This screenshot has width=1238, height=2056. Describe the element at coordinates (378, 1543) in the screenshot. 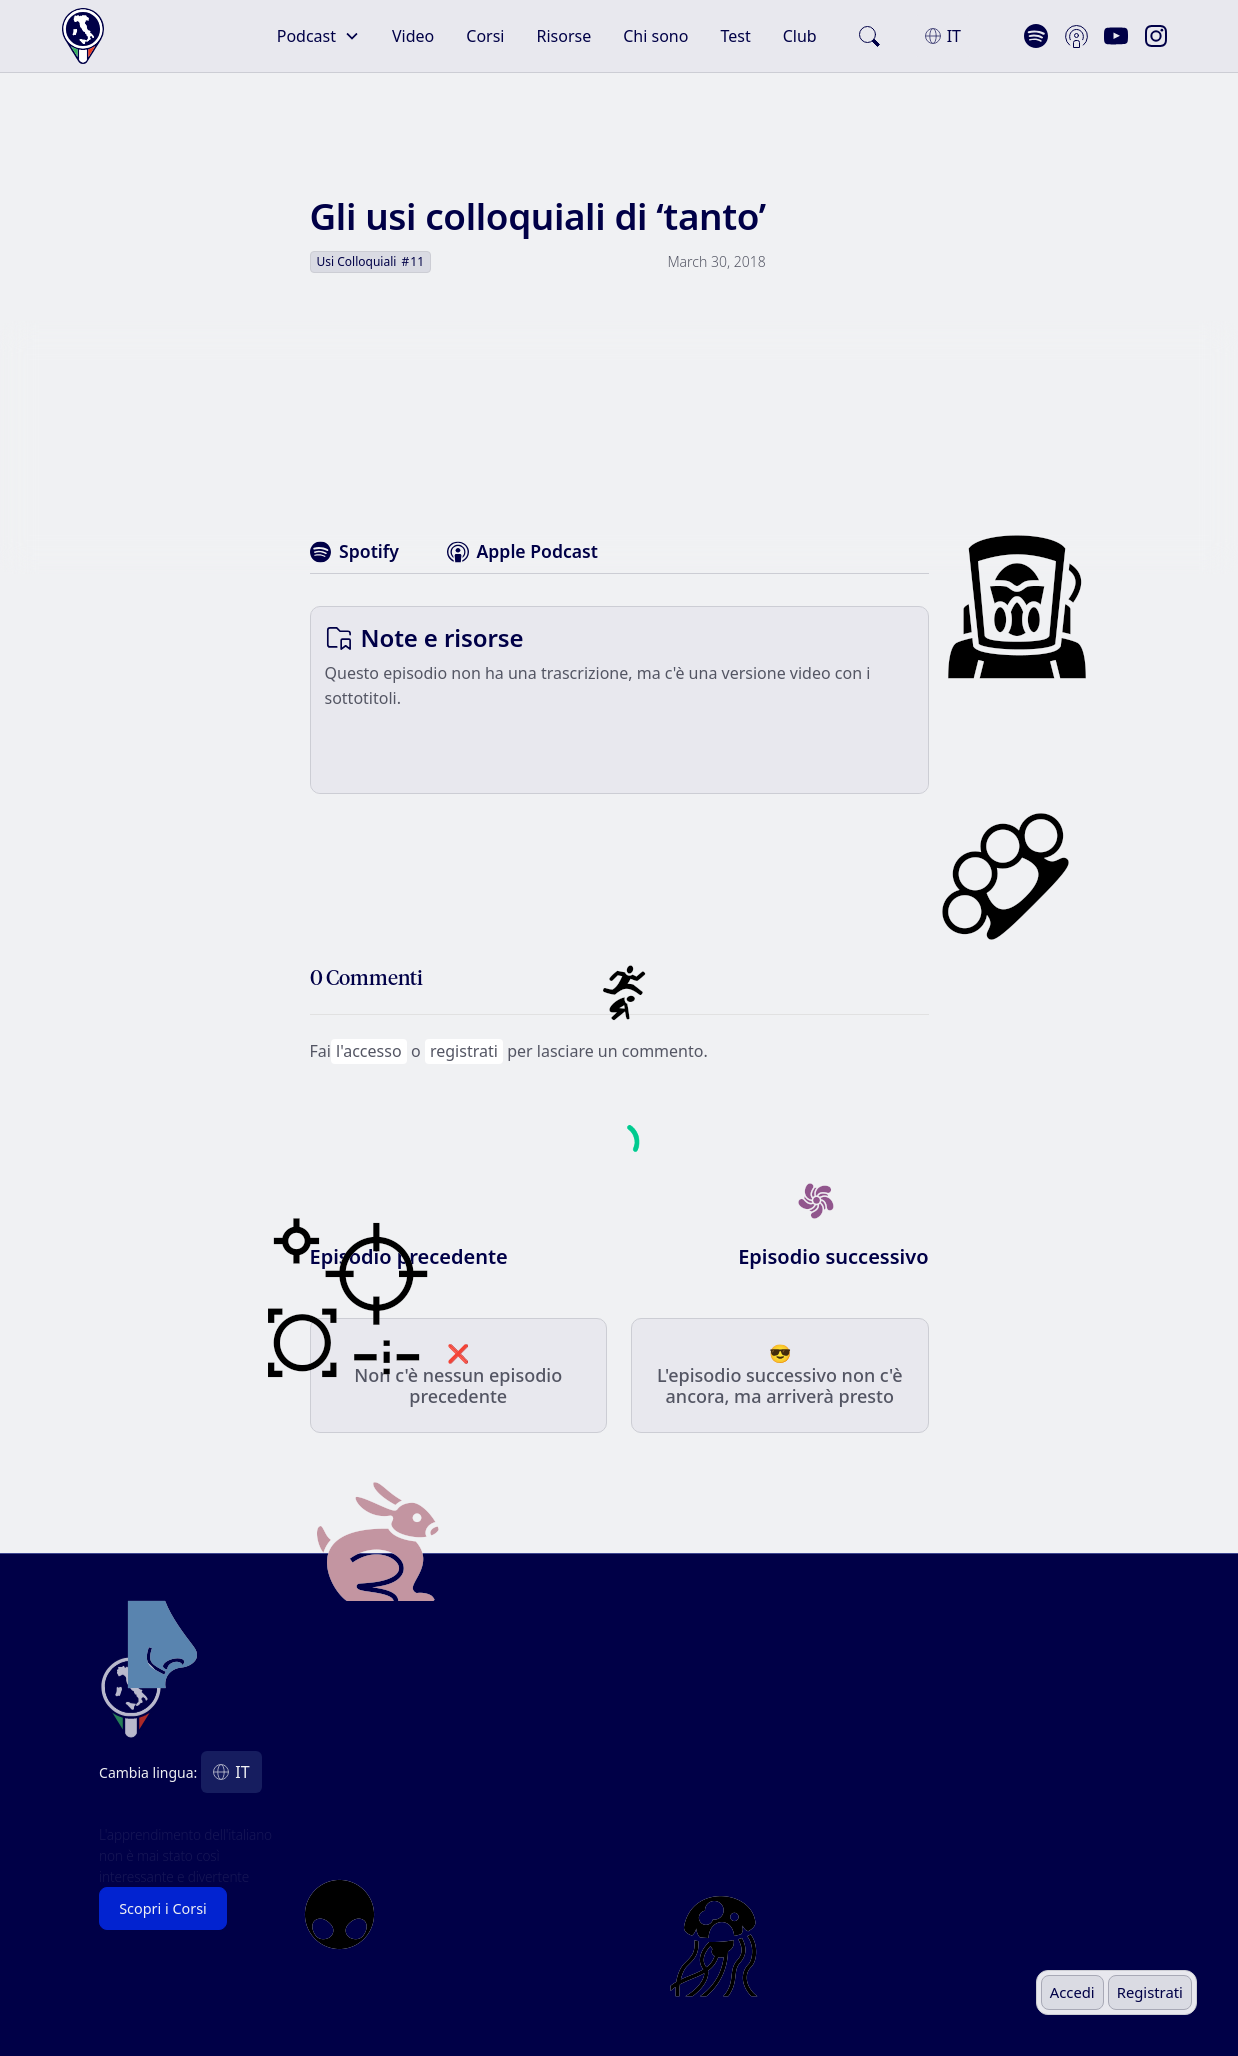

I see `indicates rabbit or bunny-related content` at that location.